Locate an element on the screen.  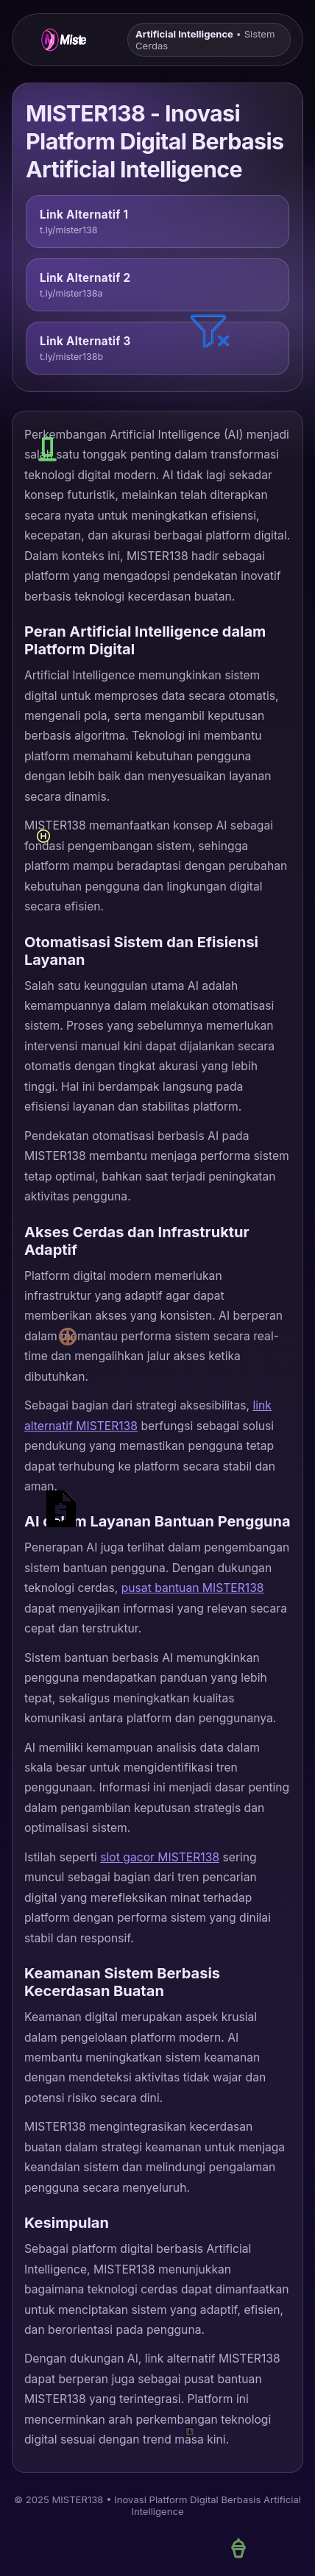
peace or anti-war symbol indicator is located at coordinates (68, 1337).